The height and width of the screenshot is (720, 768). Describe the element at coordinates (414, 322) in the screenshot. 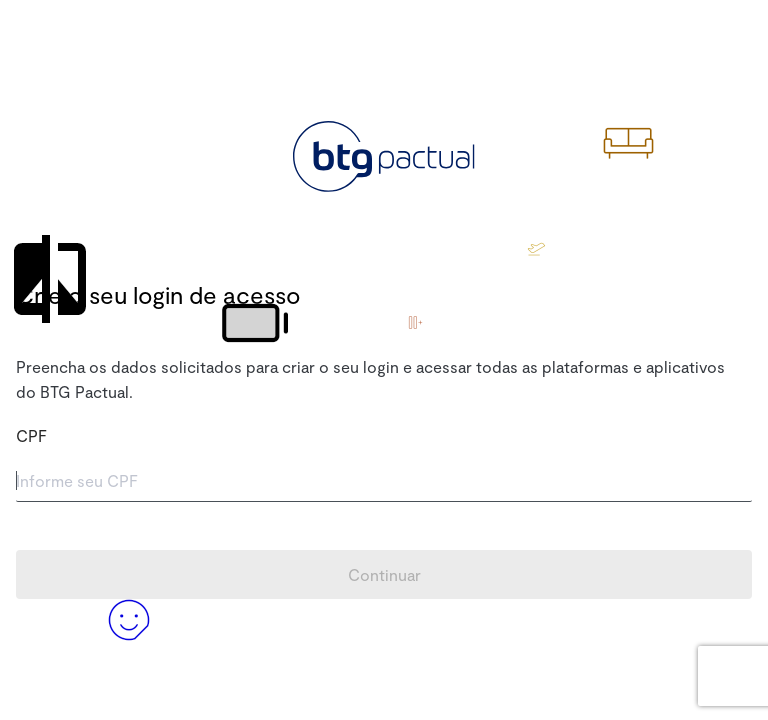

I see `add a new column to the right` at that location.